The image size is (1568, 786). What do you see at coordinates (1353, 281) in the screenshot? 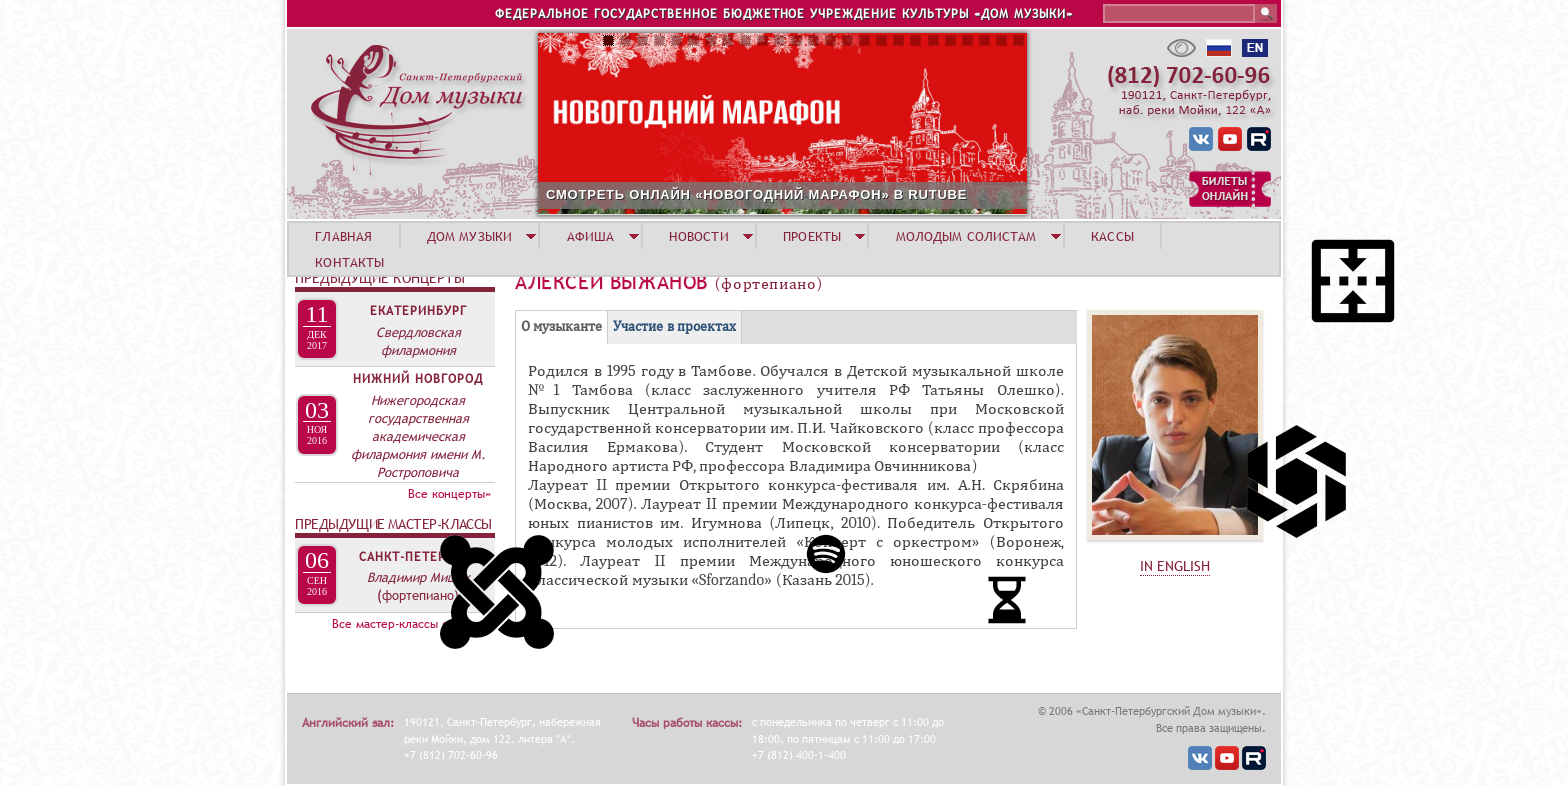
I see `merge cells vertically in a table or spreadsheet` at bounding box center [1353, 281].